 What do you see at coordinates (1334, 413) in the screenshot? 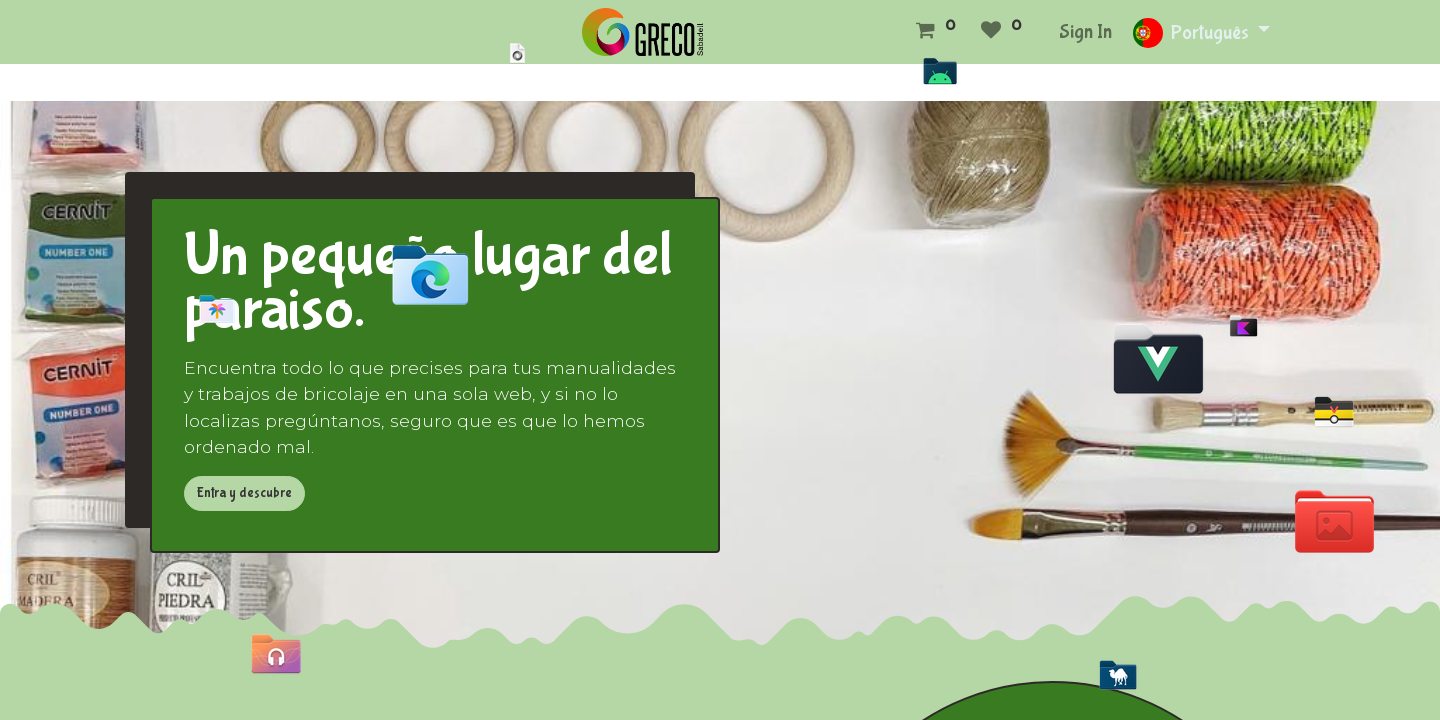
I see `folder containing pokémon level ball assets` at bounding box center [1334, 413].